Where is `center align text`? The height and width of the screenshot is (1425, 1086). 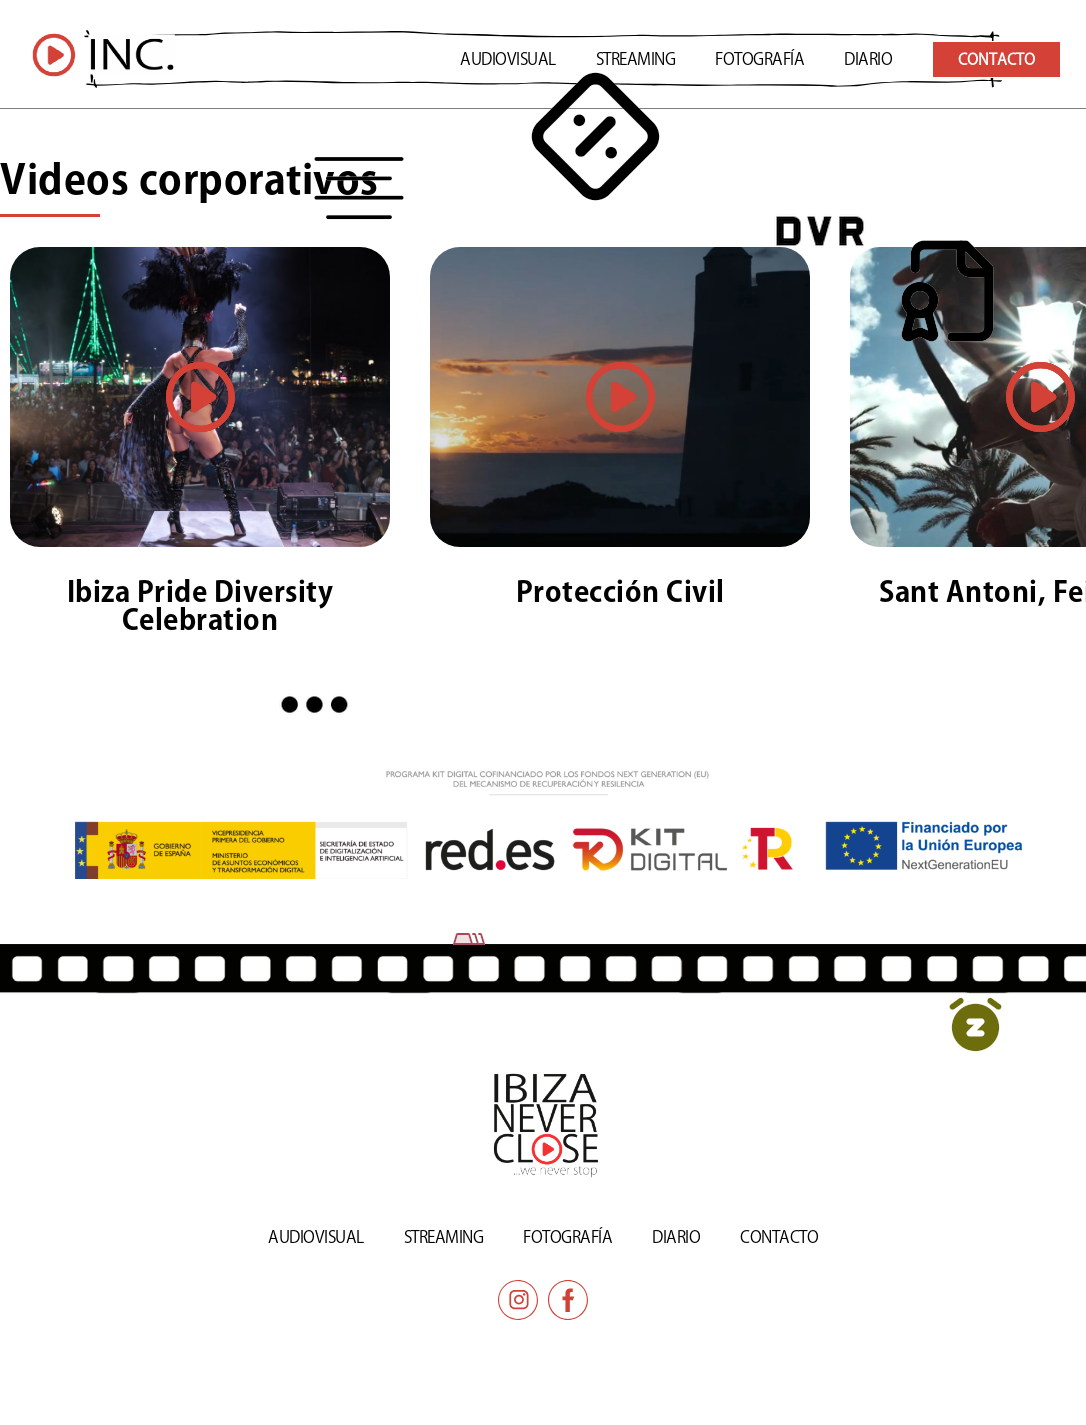 center align text is located at coordinates (359, 190).